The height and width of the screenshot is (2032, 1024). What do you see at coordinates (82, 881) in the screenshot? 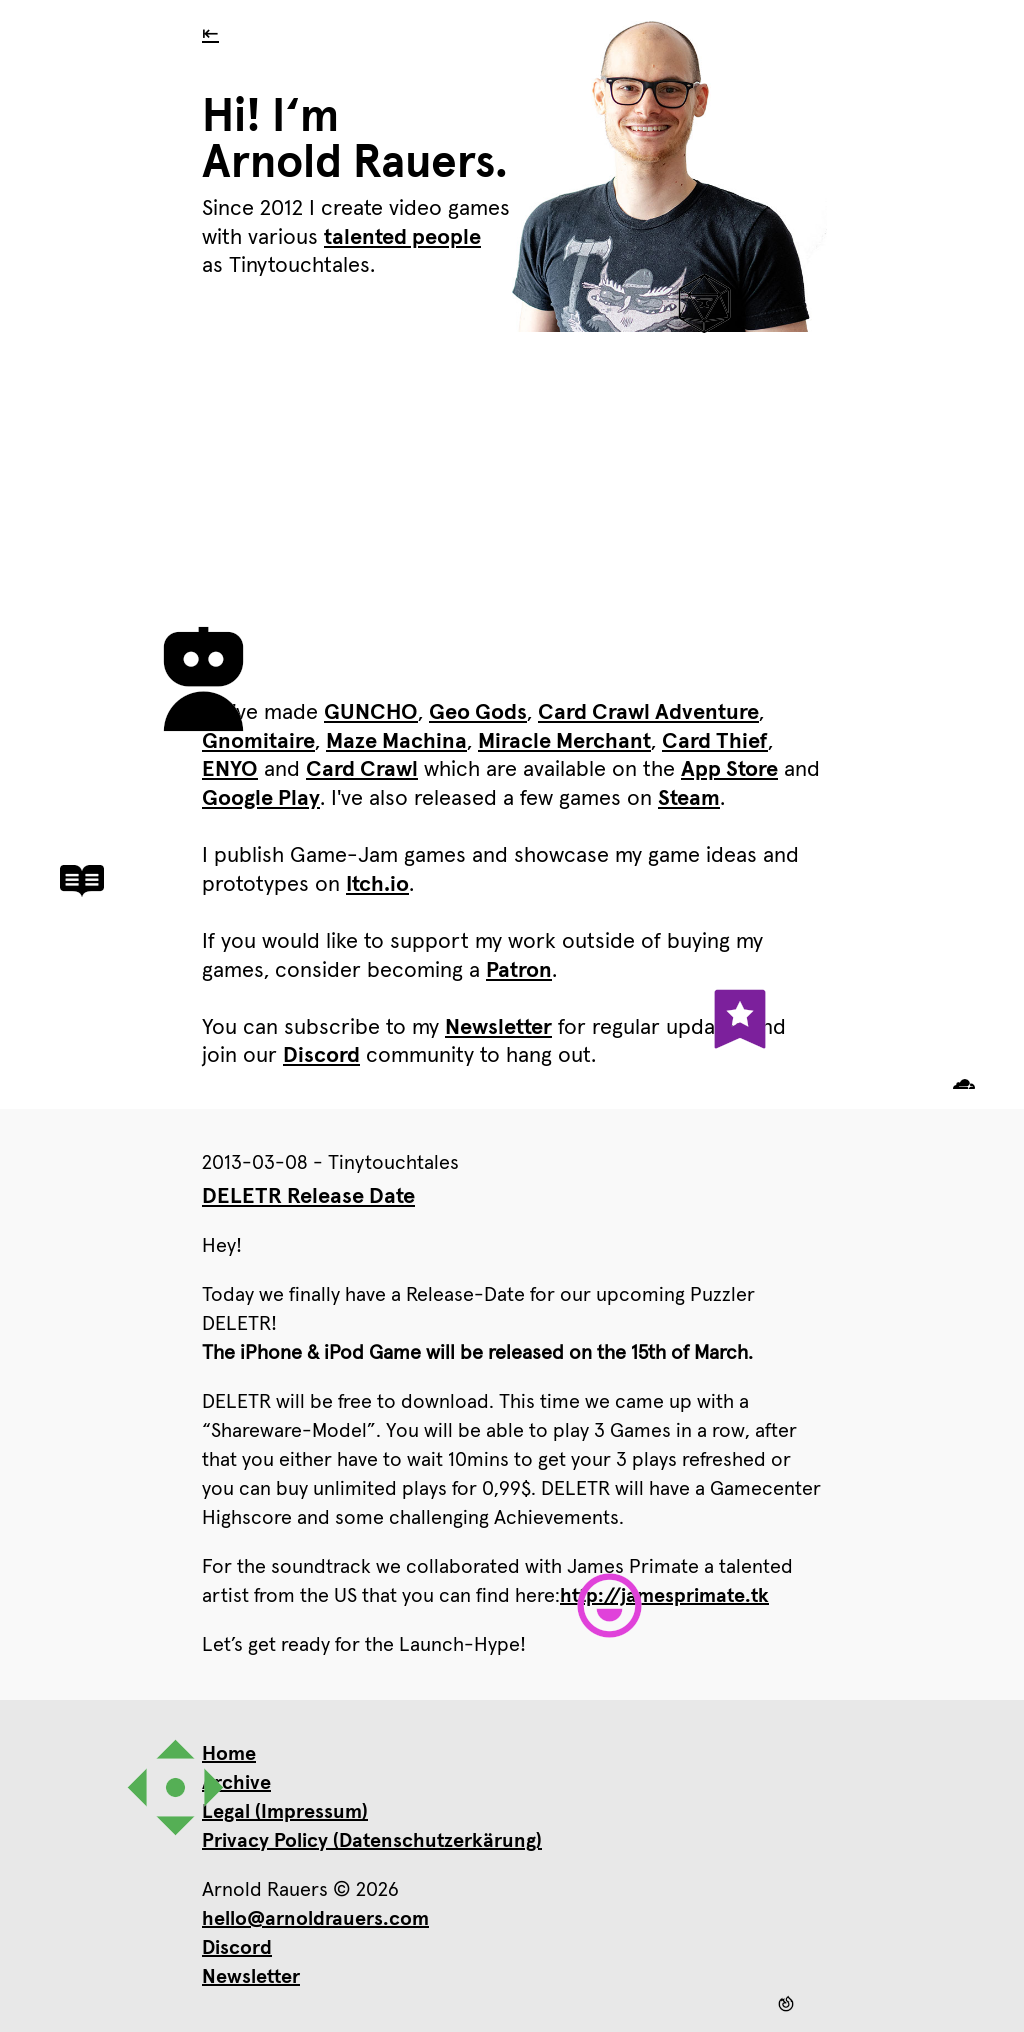
I see `visit readme documentation platform` at bounding box center [82, 881].